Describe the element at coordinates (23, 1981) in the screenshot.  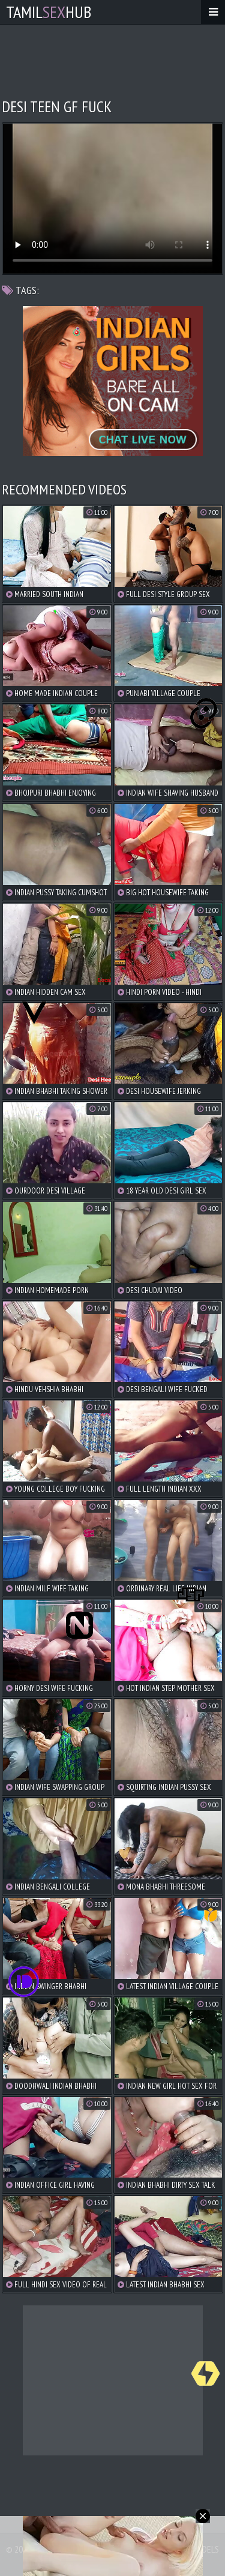
I see `open pushbullet app` at that location.